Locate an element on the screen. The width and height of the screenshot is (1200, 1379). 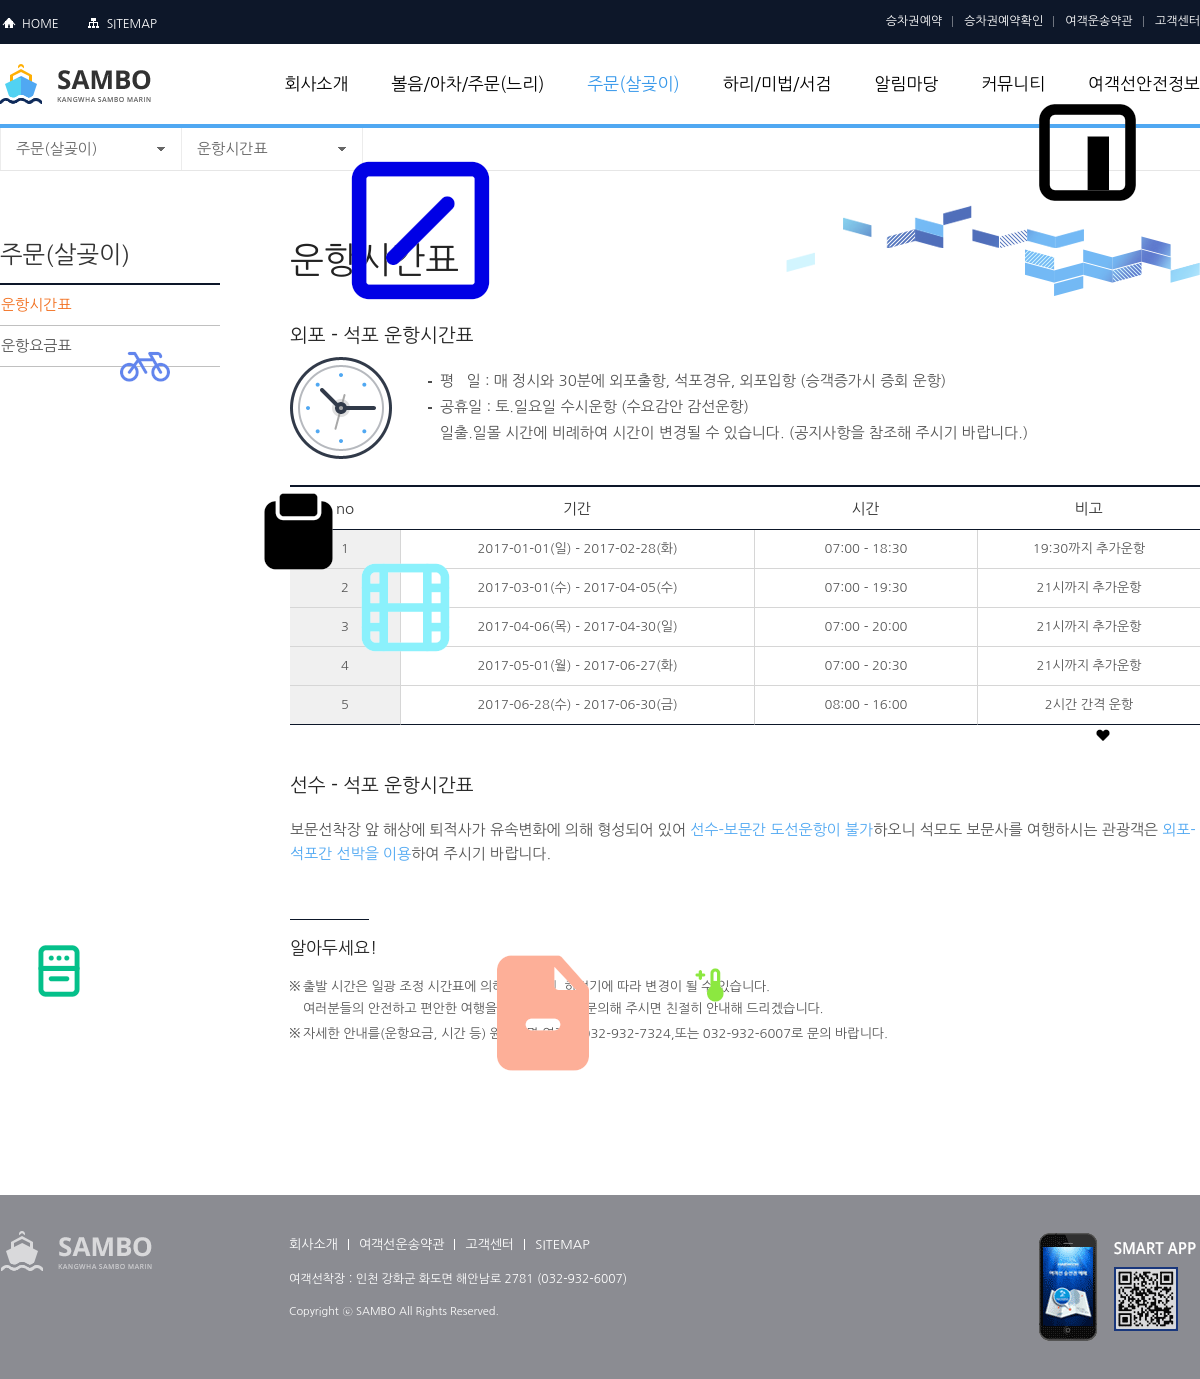
increase temperature setting is located at coordinates (712, 985).